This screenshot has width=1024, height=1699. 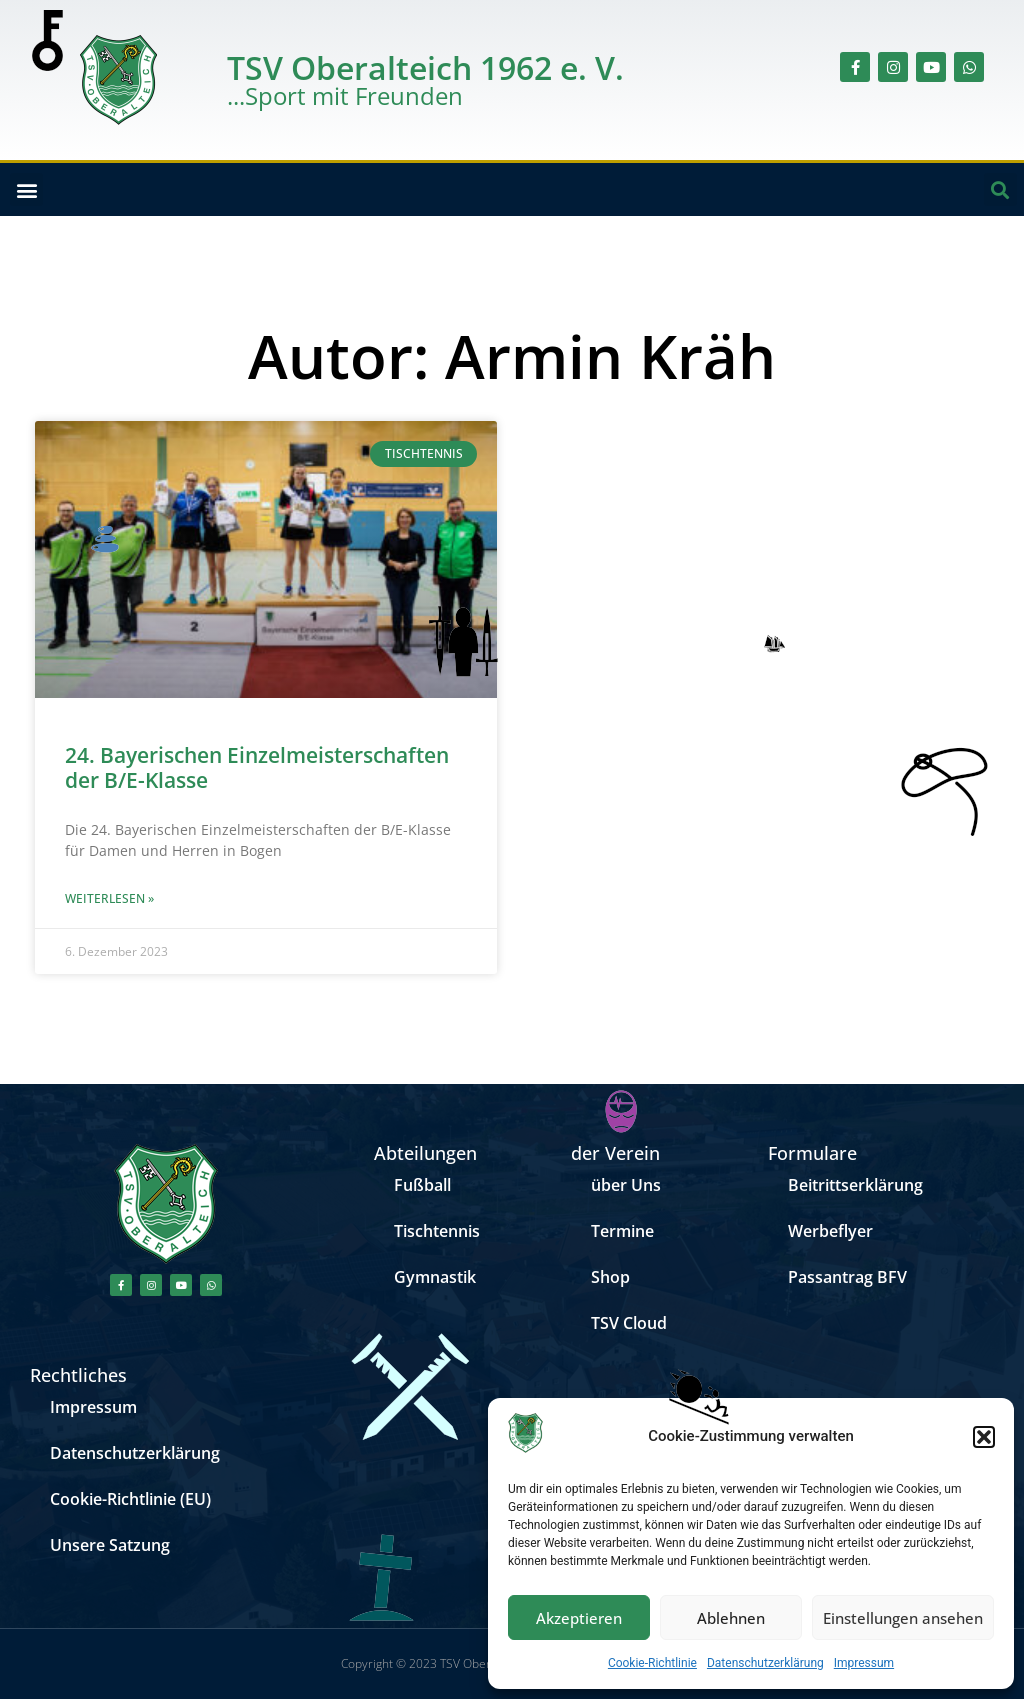 I want to click on select or capture objects with freeform drawing, so click(x=945, y=792).